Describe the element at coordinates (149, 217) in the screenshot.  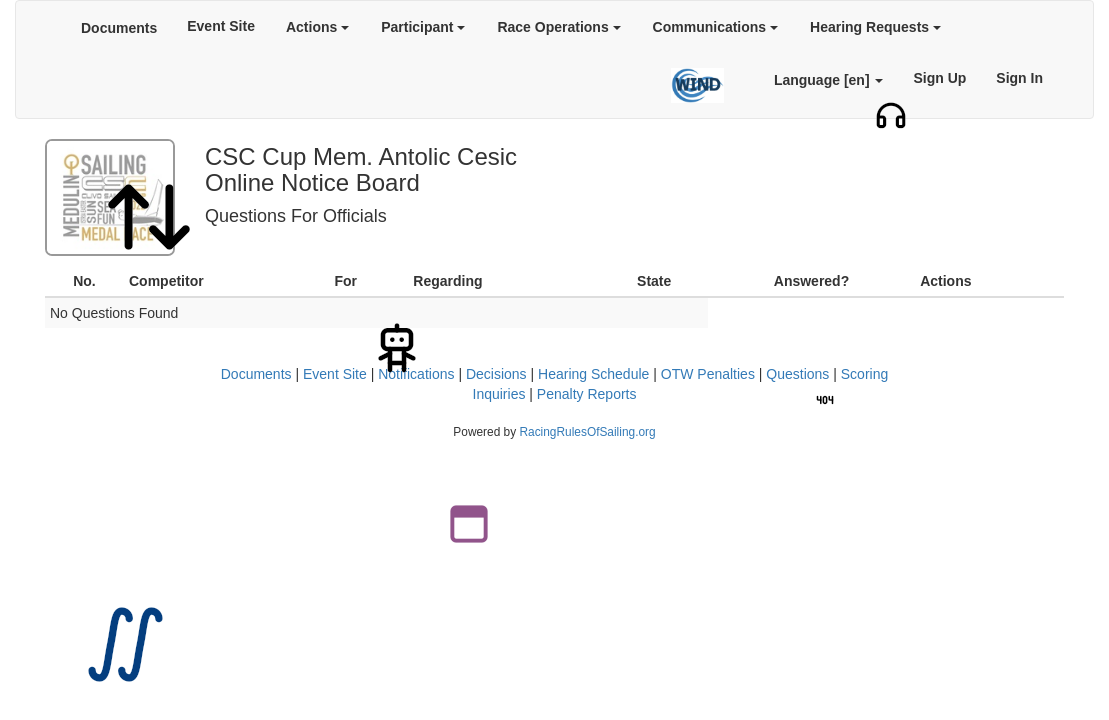
I see `sort items in ascending or descending order` at that location.